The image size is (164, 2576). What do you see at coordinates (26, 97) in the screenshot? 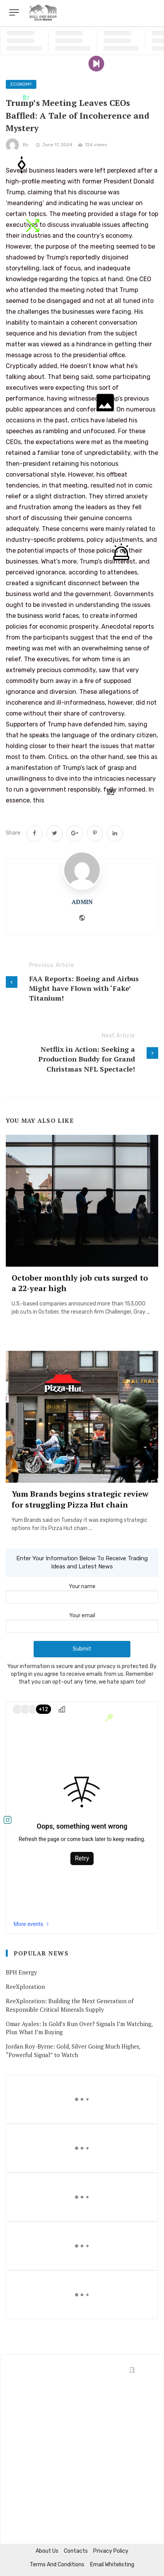
I see `construction or building in progress` at bounding box center [26, 97].